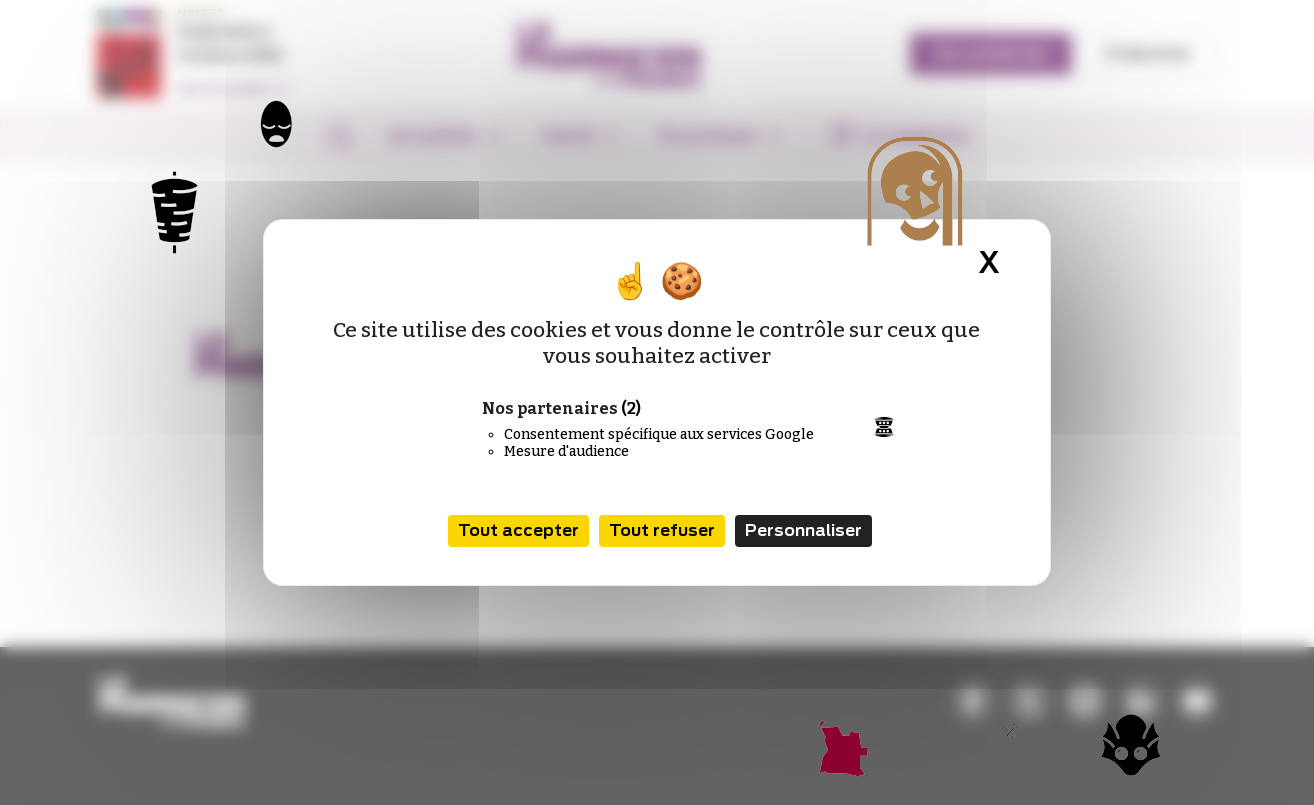 The image size is (1314, 805). Describe the element at coordinates (1011, 731) in the screenshot. I see `food item indicator in a cooking or recipe game` at that location.